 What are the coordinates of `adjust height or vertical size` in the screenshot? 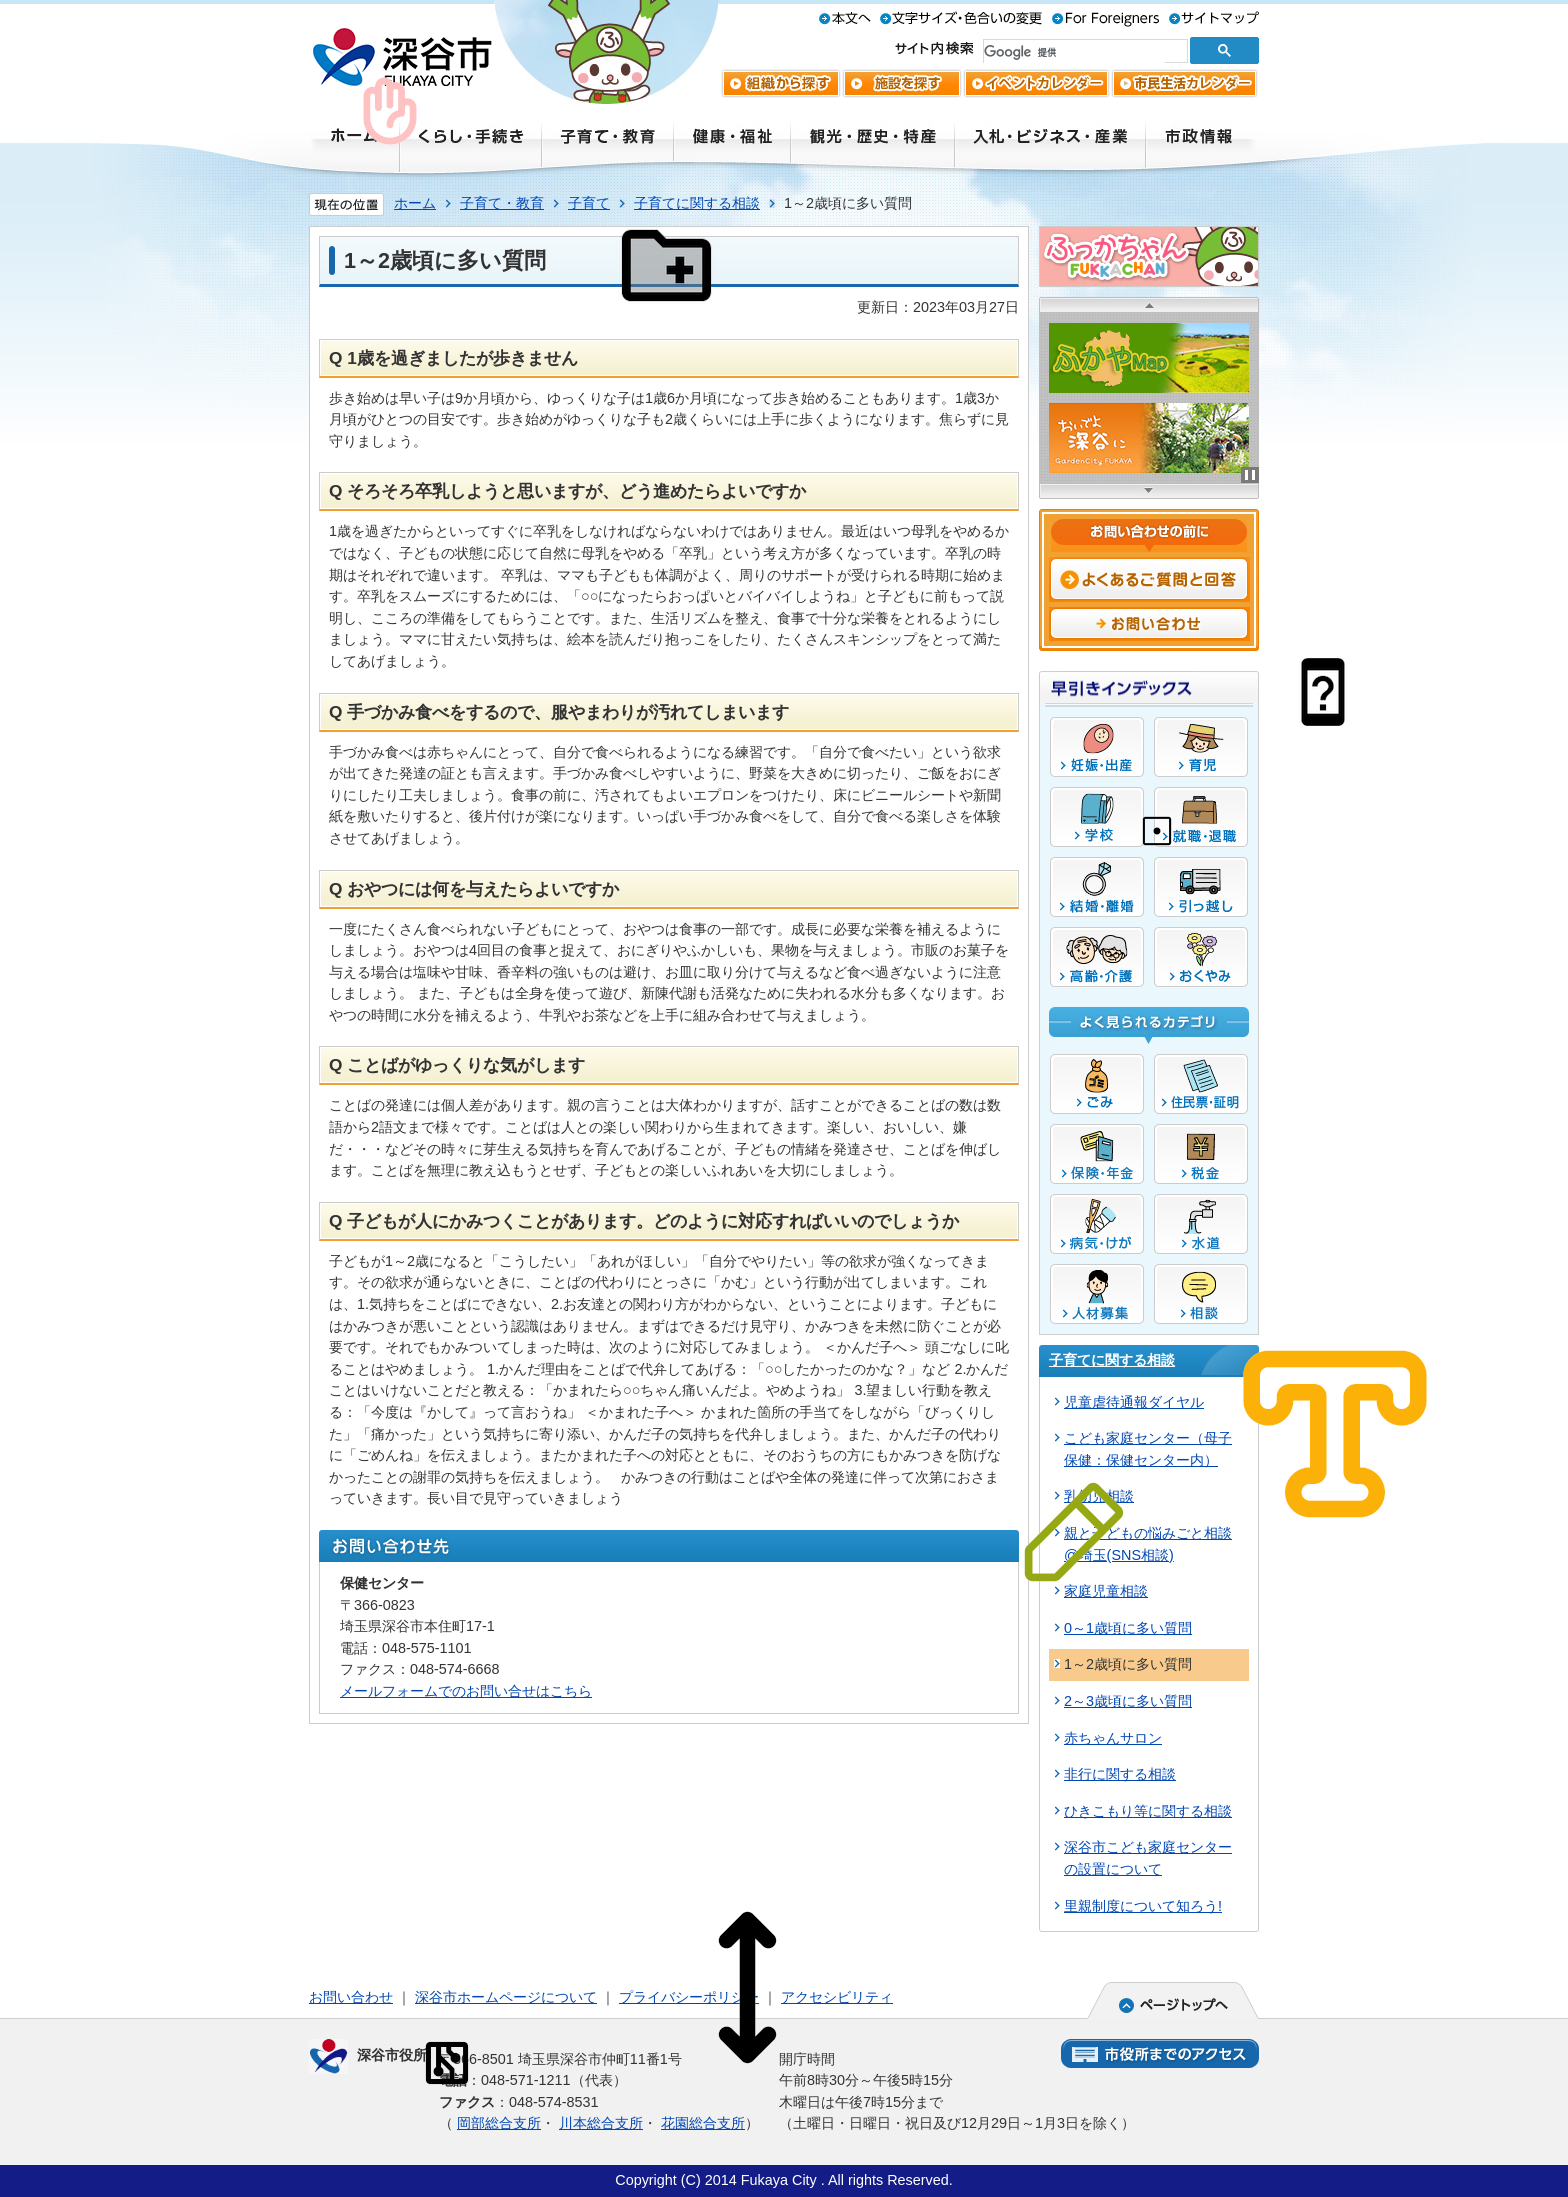 It's located at (747, 1987).